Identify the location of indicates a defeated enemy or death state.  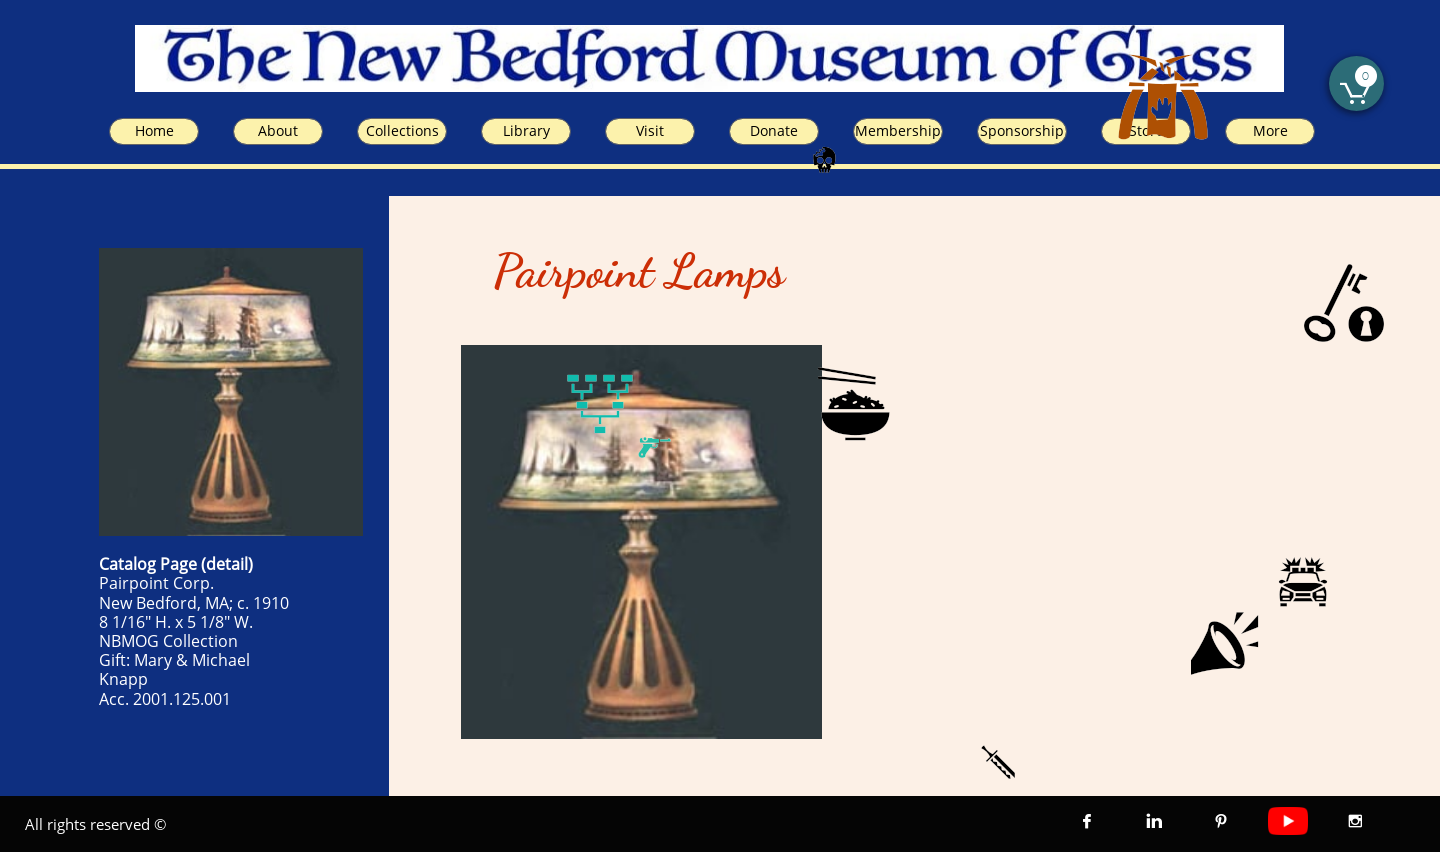
(824, 160).